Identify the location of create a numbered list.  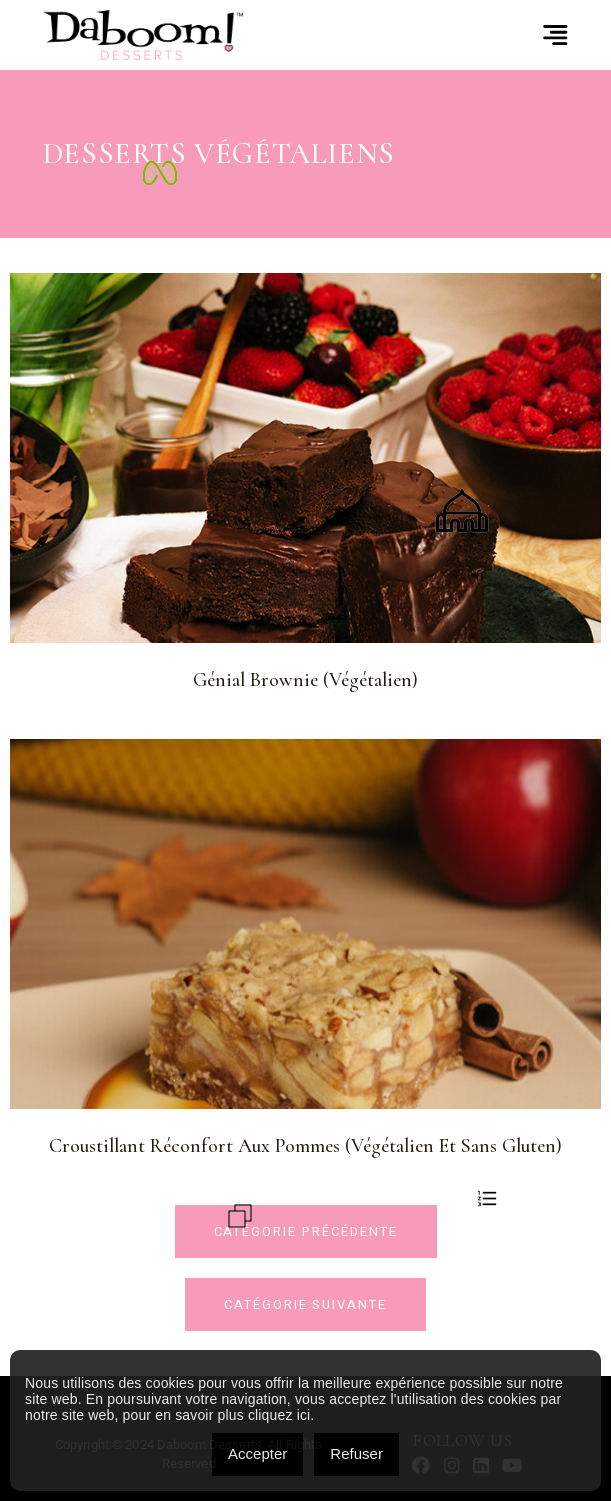
(487, 1198).